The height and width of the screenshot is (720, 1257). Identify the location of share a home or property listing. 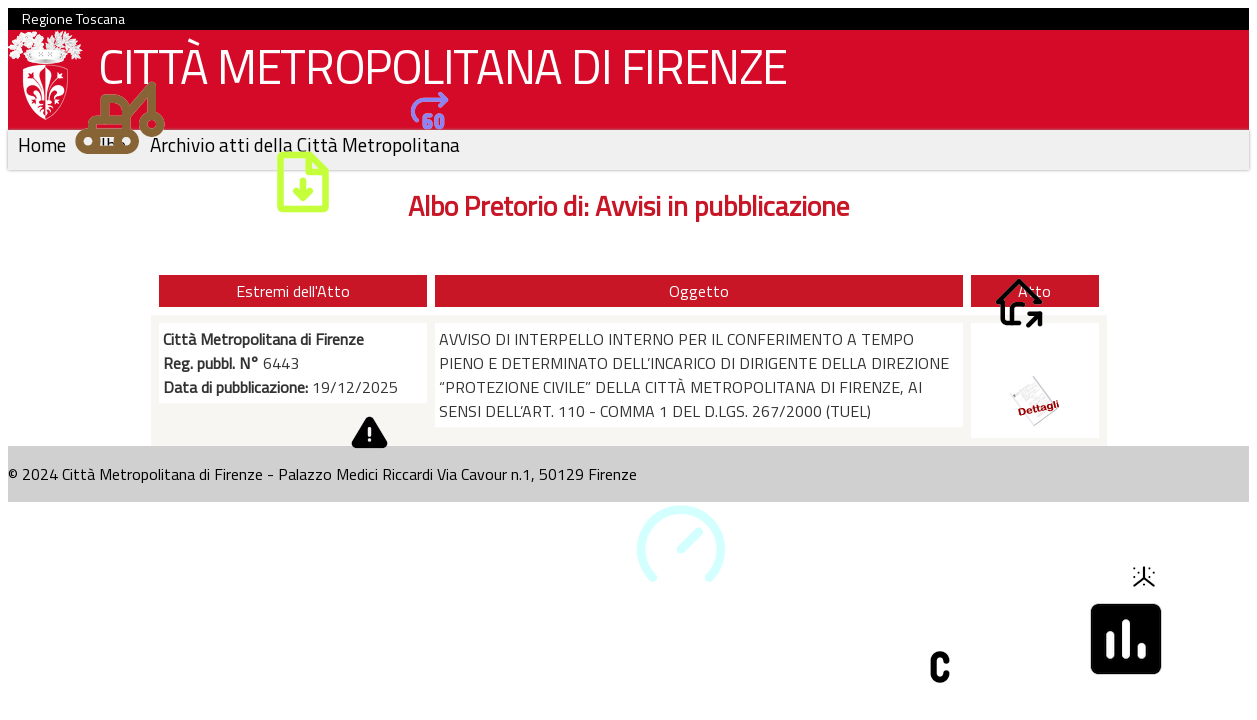
(1019, 302).